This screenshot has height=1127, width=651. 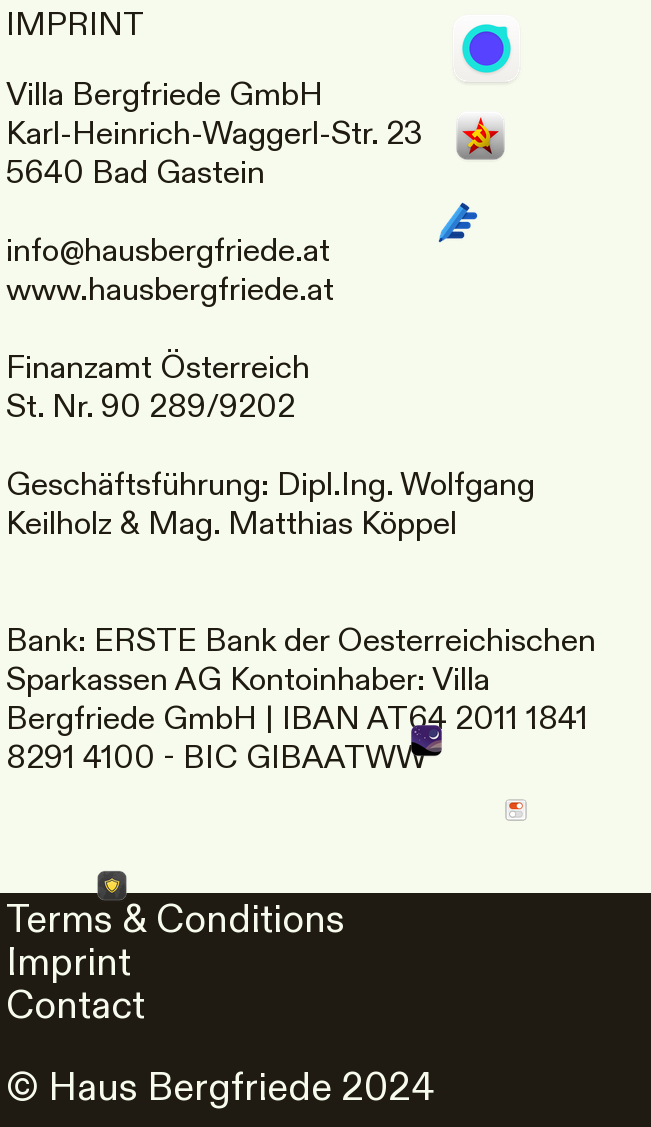 I want to click on open stellarium planetarium app, so click(x=426, y=740).